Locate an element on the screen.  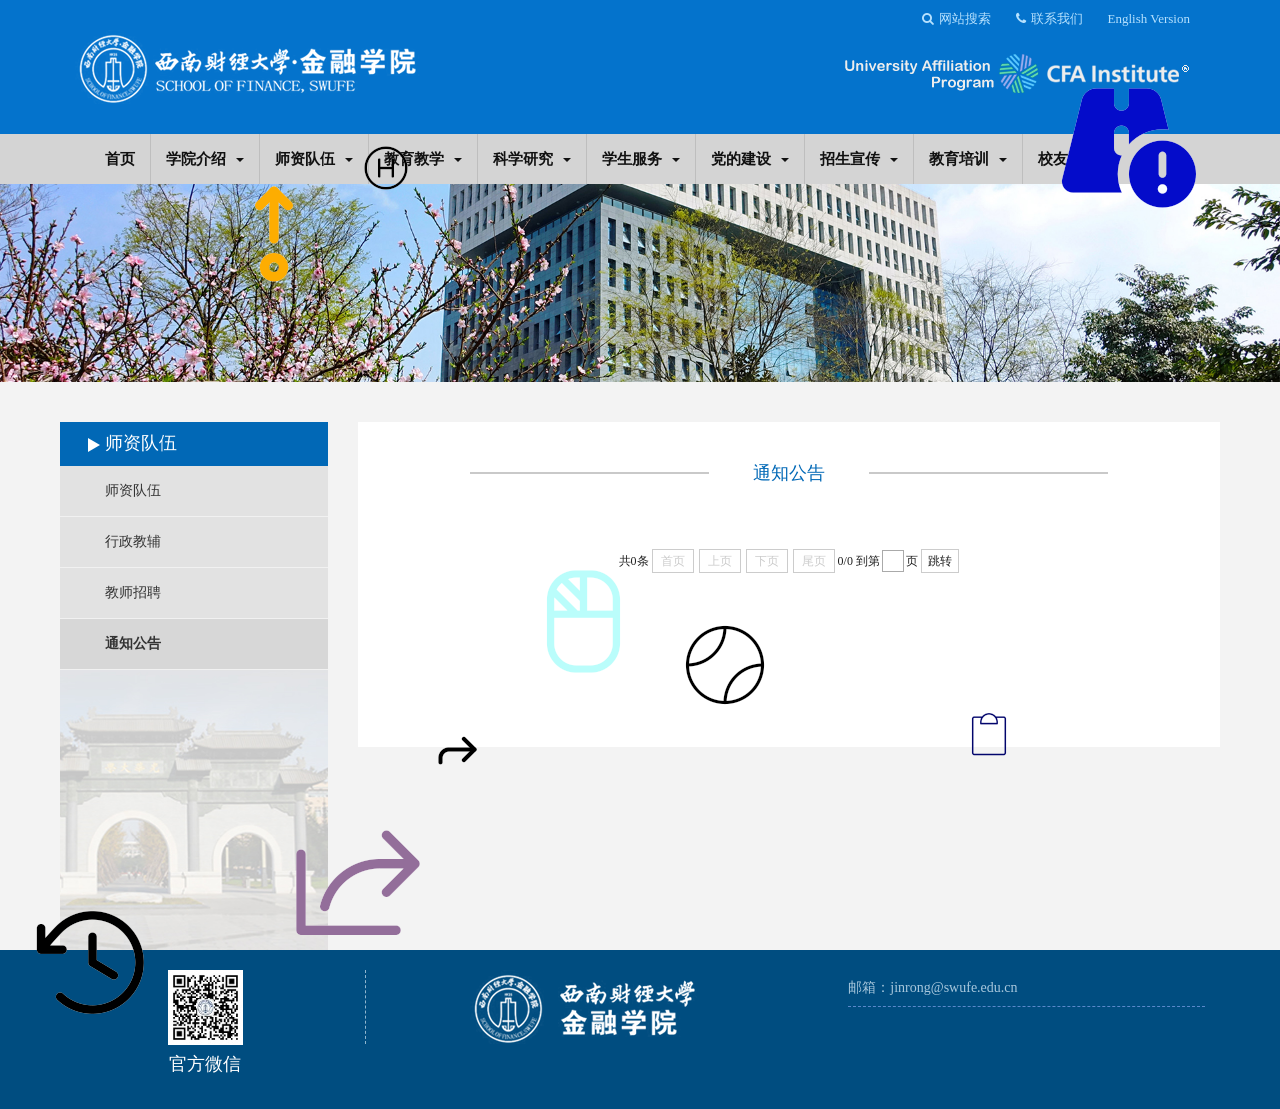
move item up in a list or sequence is located at coordinates (274, 234).